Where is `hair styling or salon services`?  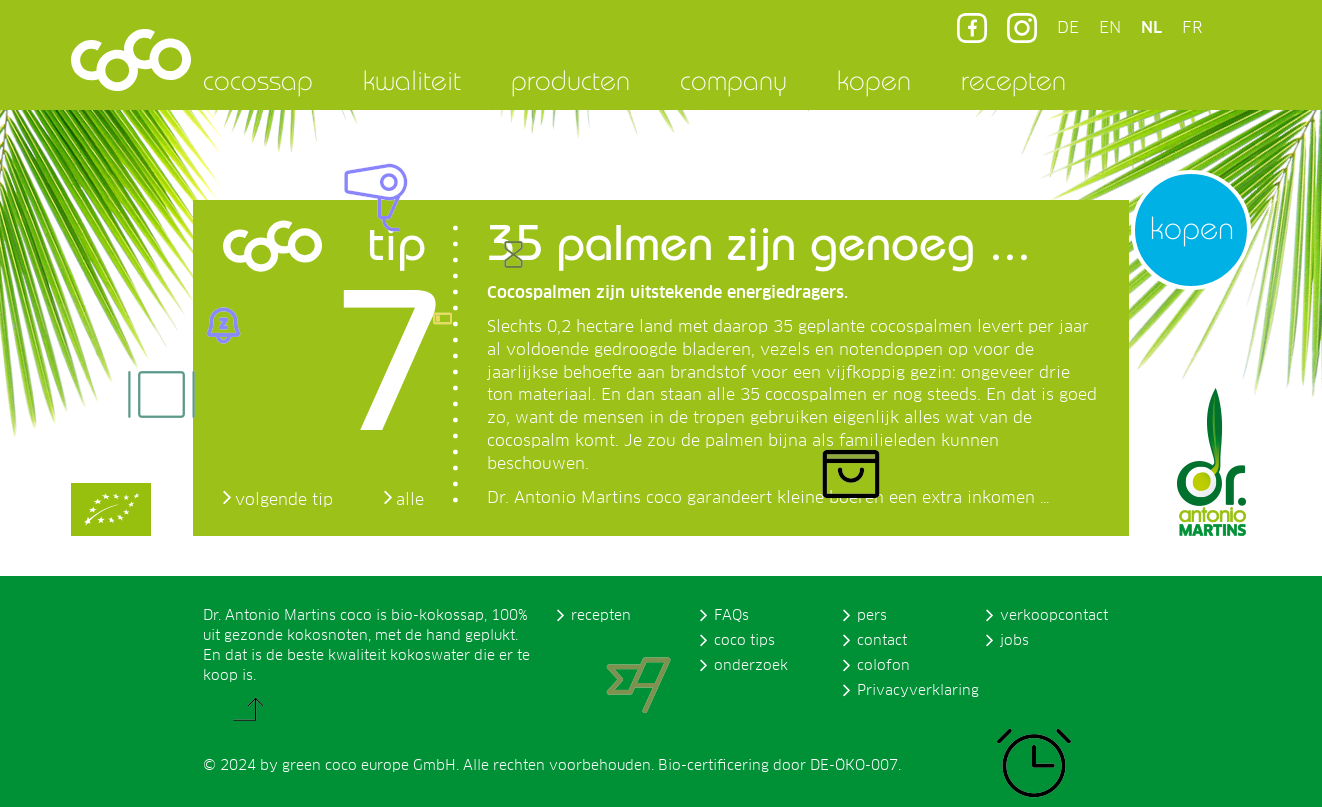
hair styling or salon services is located at coordinates (377, 194).